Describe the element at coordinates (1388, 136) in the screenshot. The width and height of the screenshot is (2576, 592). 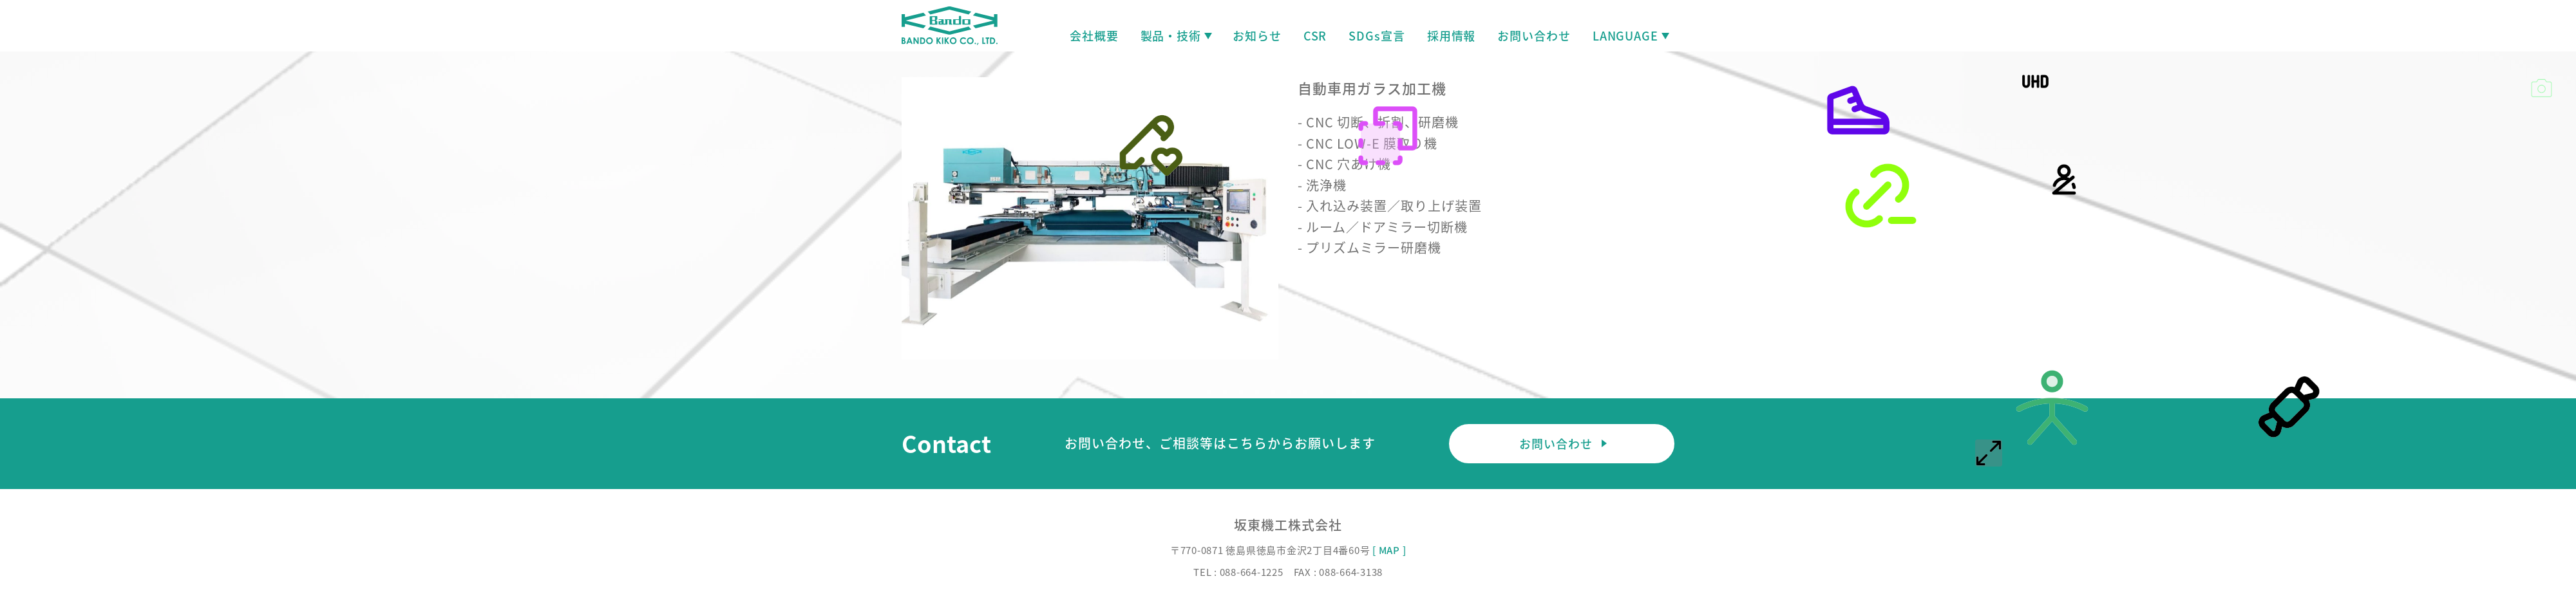
I see `bring selection to front layer` at that location.